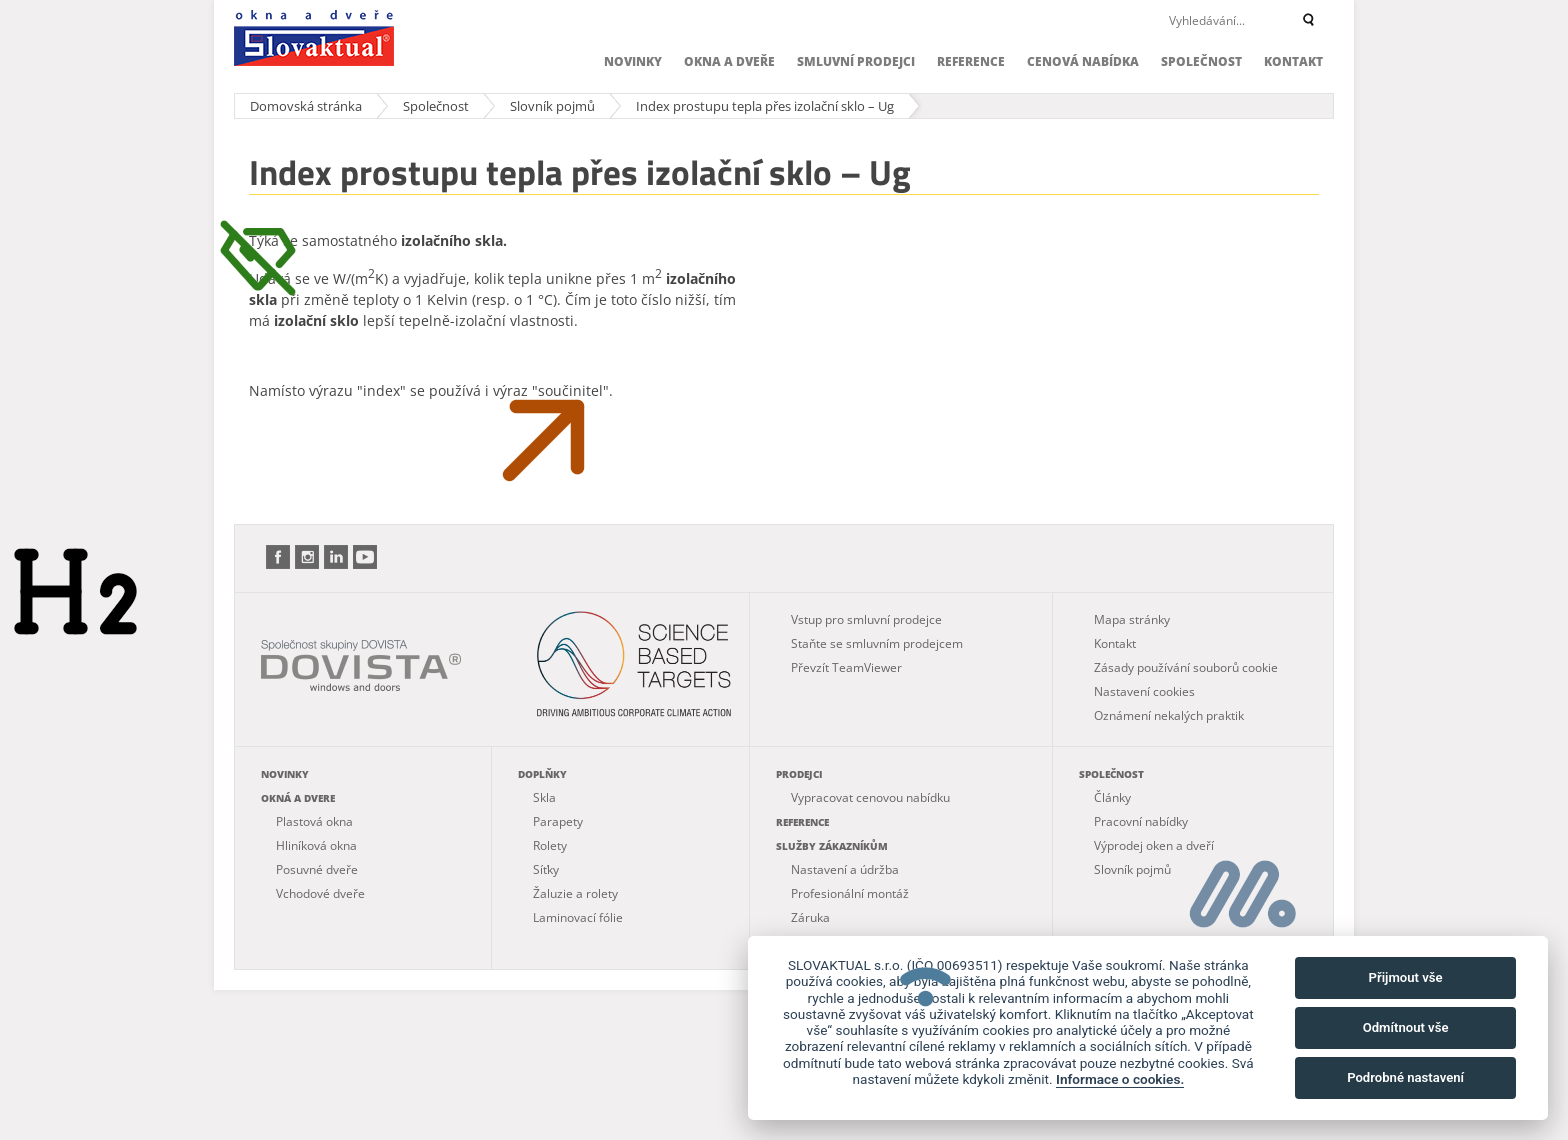  Describe the element at coordinates (925, 961) in the screenshot. I see `indicates weak wifi signal strength` at that location.